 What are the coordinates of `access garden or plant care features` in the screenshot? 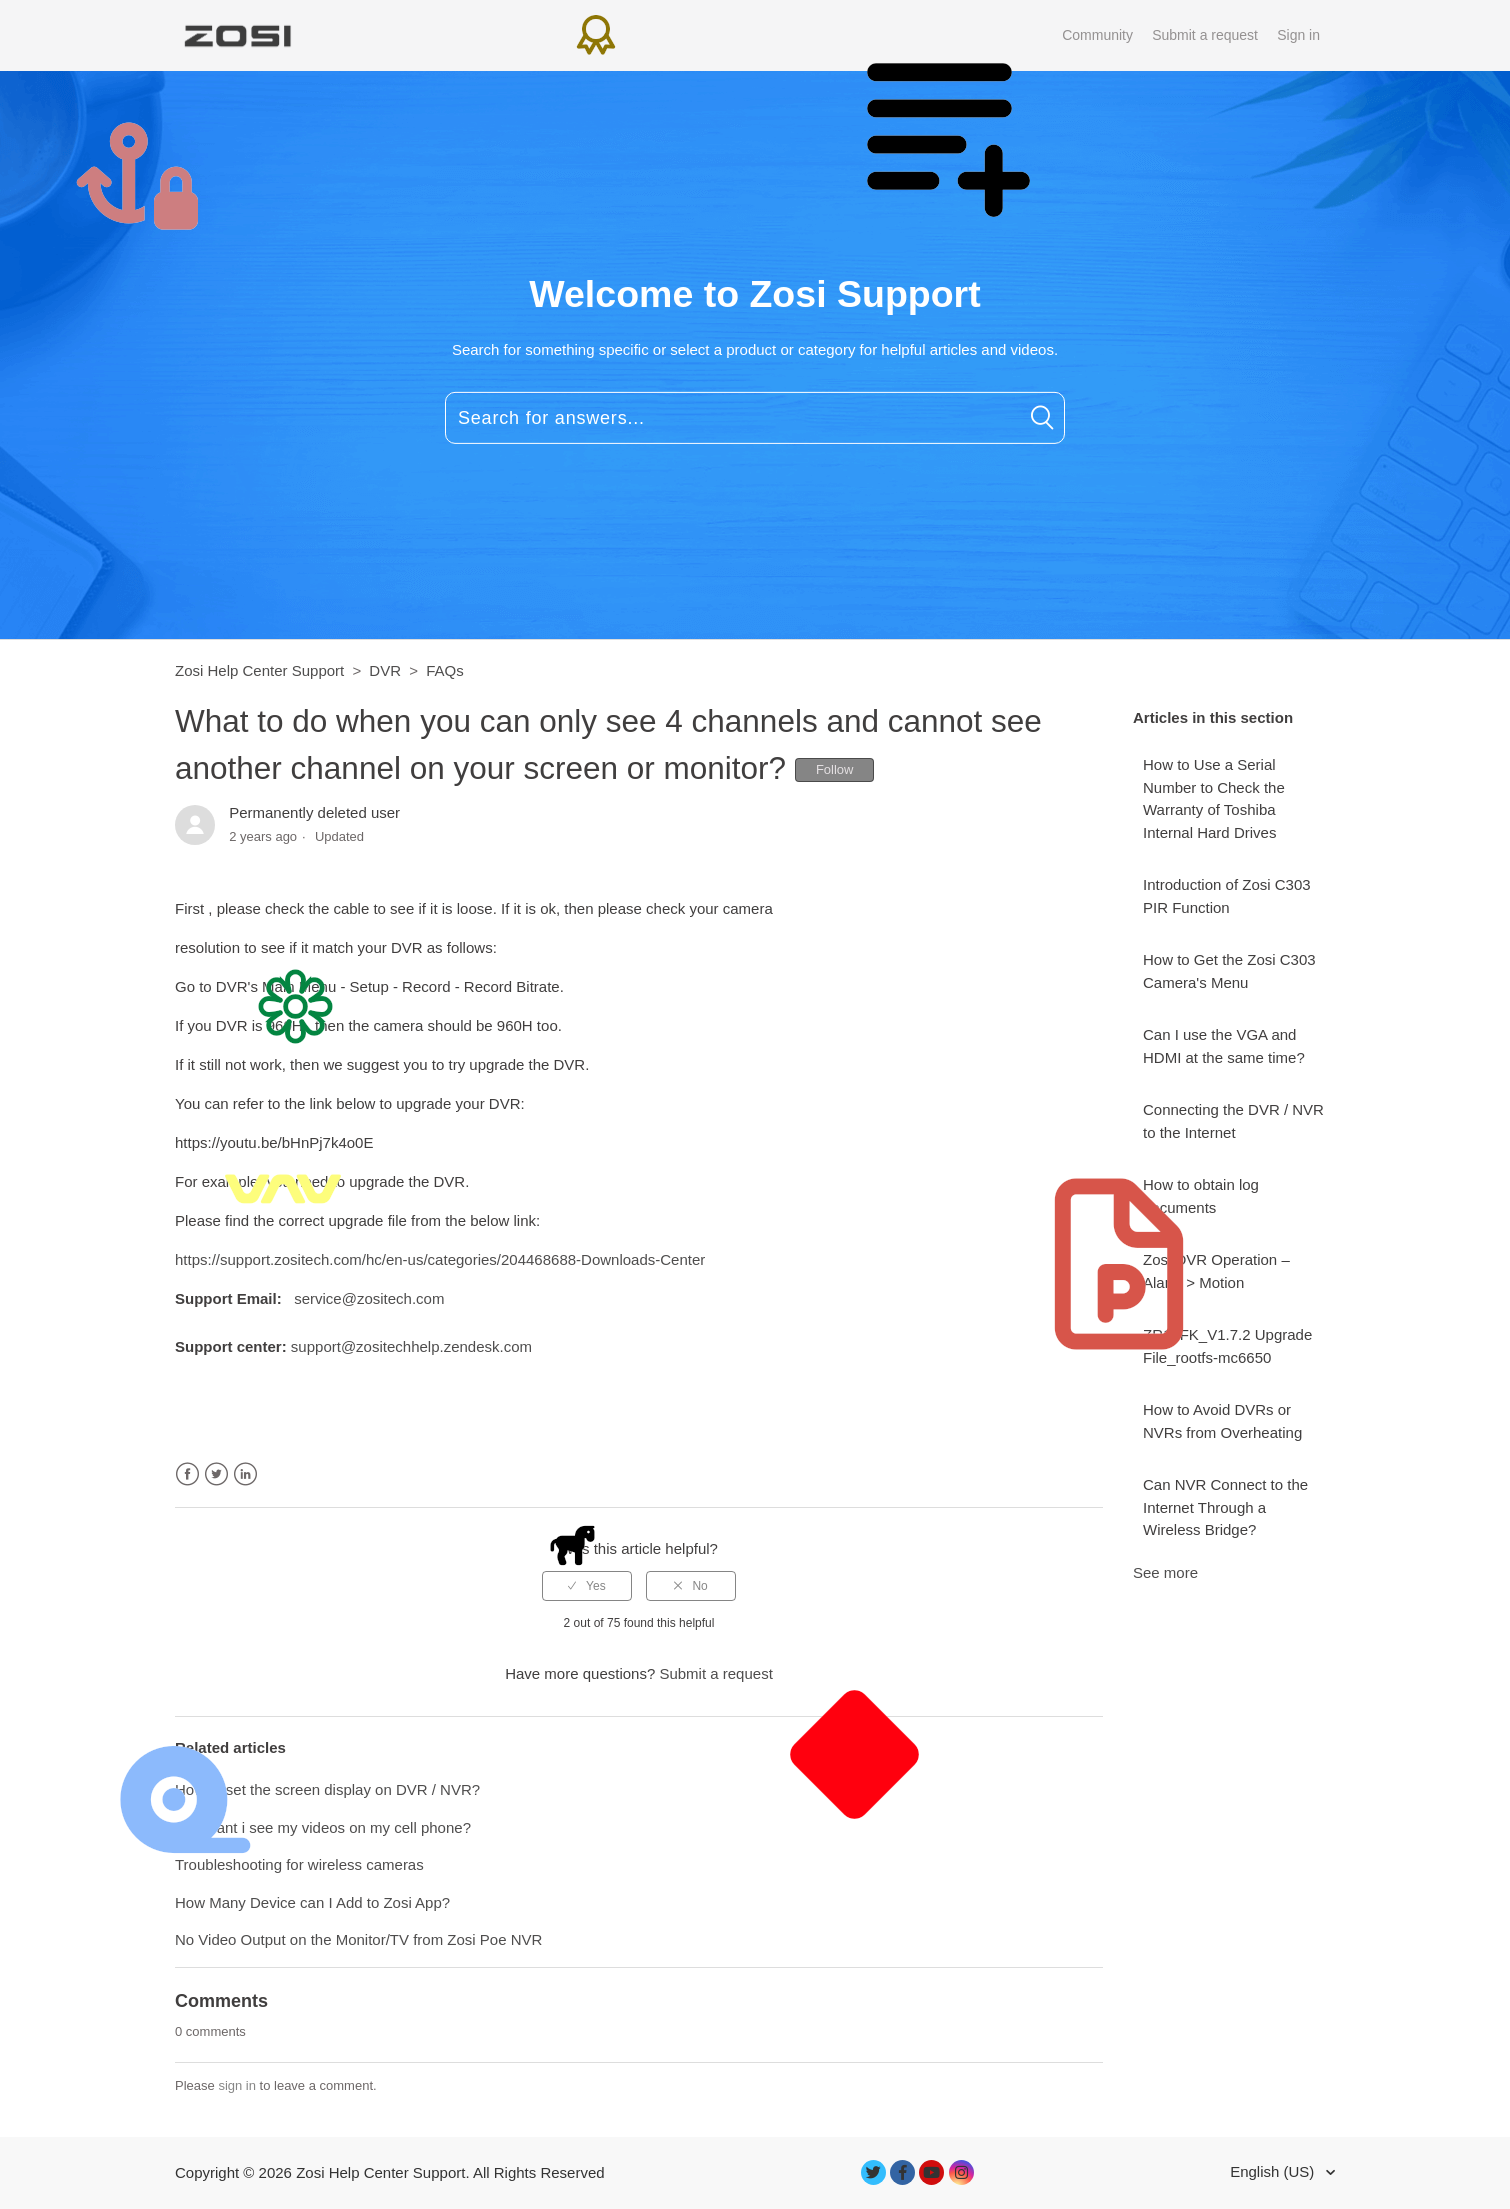 It's located at (295, 1006).